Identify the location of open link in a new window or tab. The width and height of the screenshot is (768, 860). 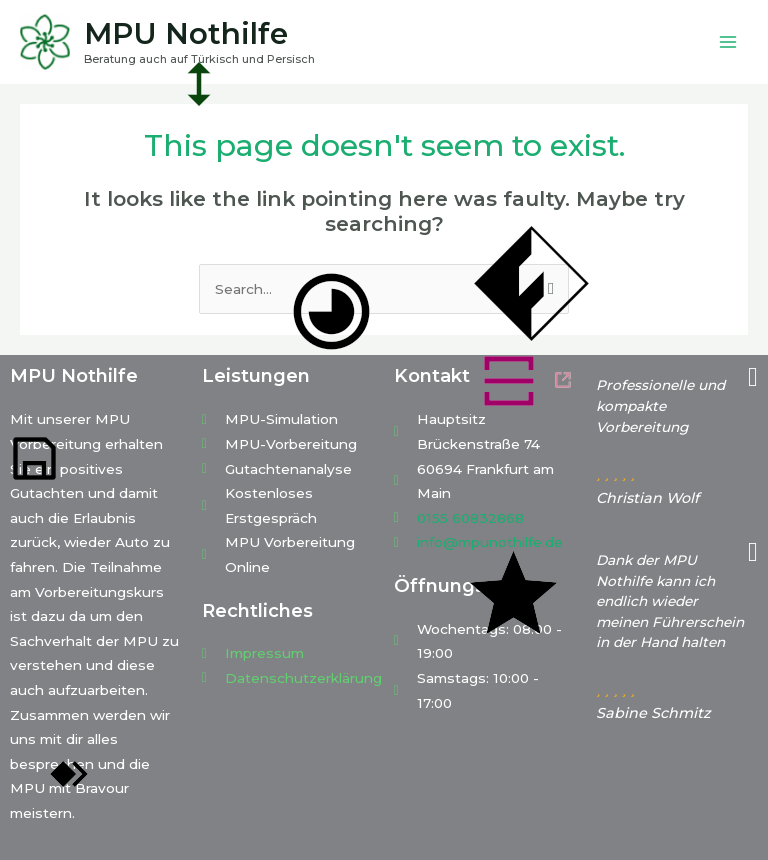
(563, 380).